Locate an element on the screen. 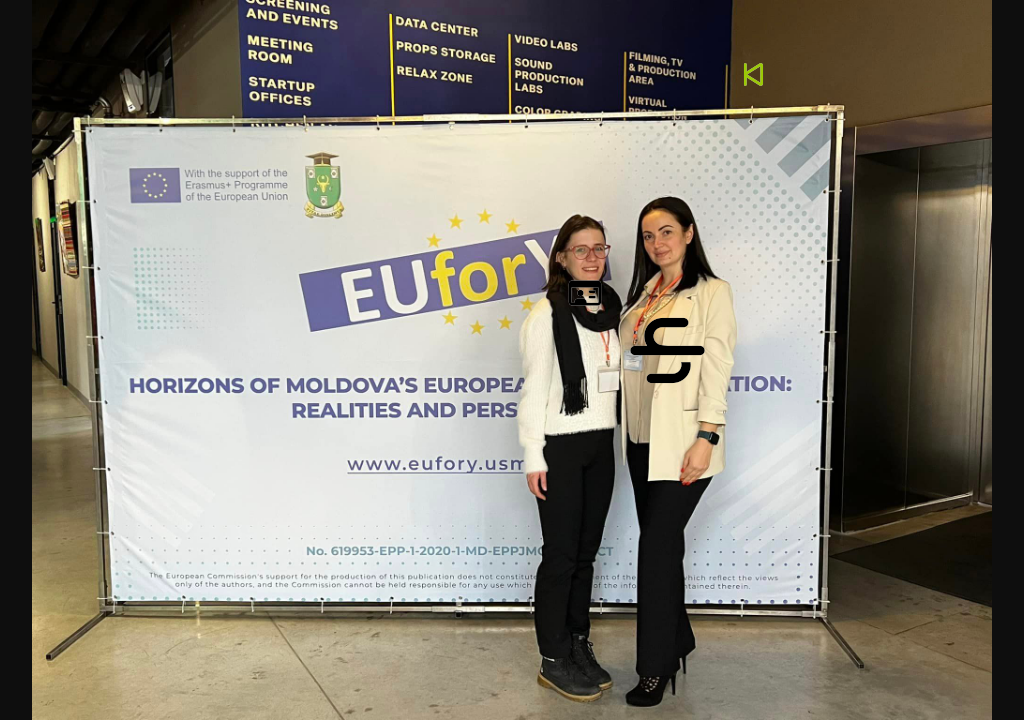 The width and height of the screenshot is (1024, 720). view or manage your driver's license is located at coordinates (585, 293).